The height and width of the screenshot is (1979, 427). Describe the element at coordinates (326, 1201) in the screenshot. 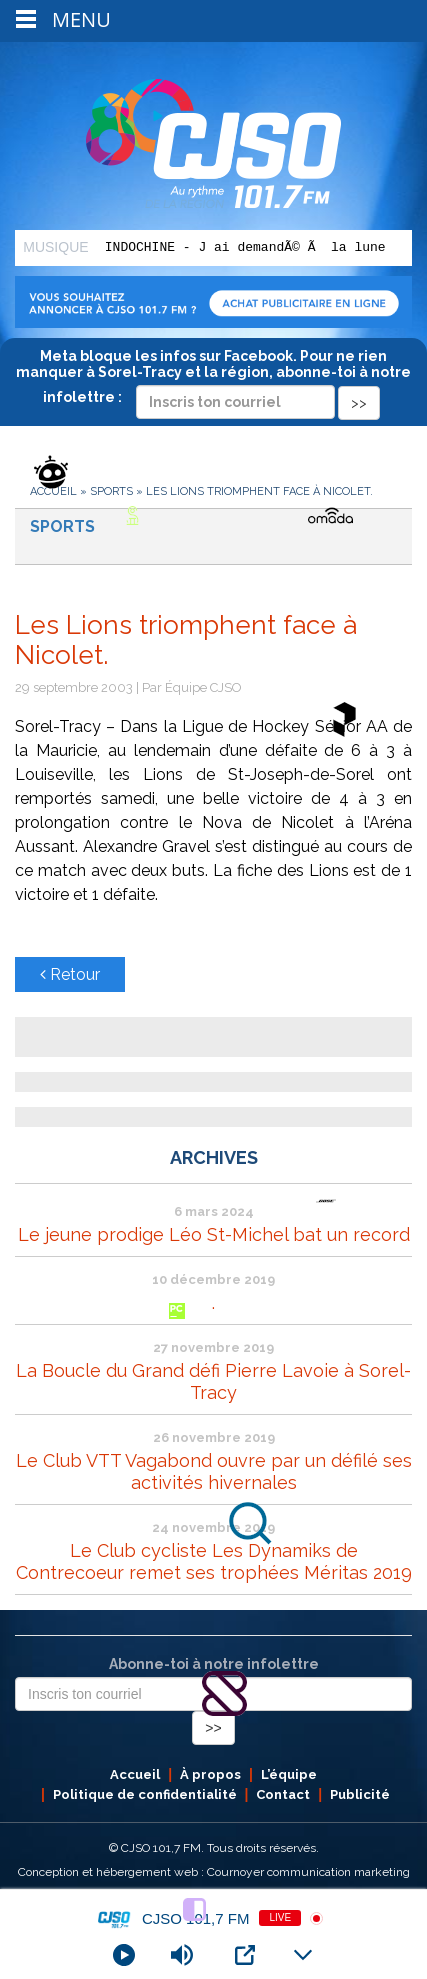

I see `visit the Bose website or store` at that location.